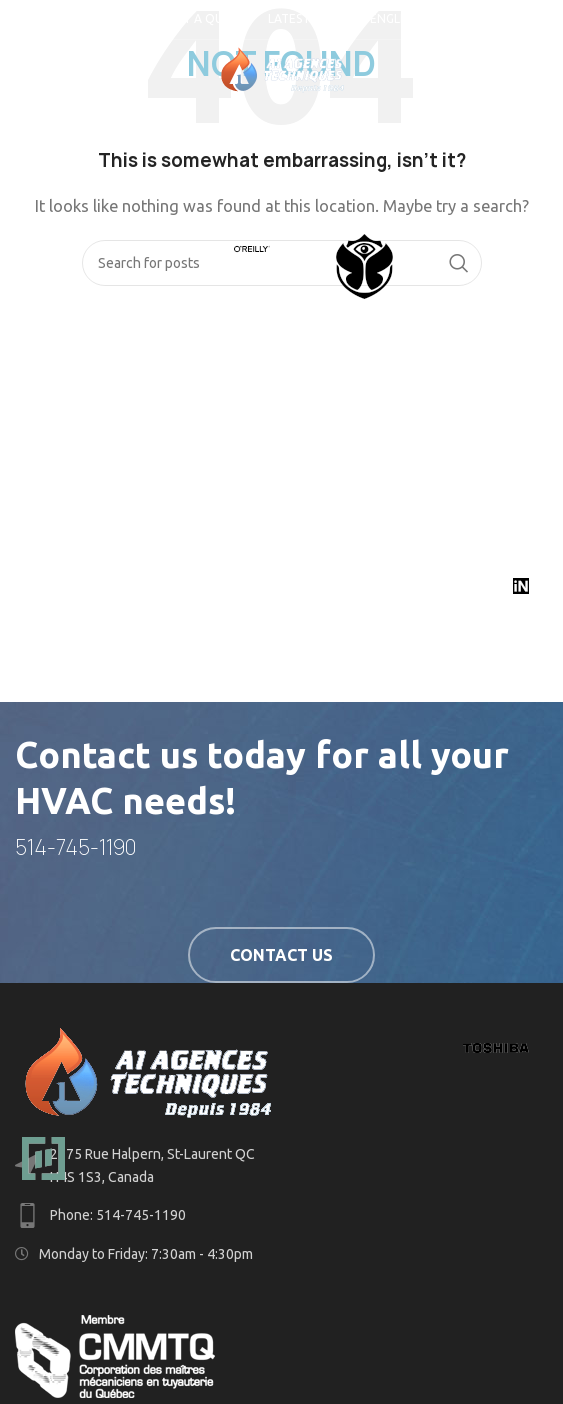 The image size is (563, 1404). What do you see at coordinates (252, 249) in the screenshot?
I see `visit o'reilly learning platform` at bounding box center [252, 249].